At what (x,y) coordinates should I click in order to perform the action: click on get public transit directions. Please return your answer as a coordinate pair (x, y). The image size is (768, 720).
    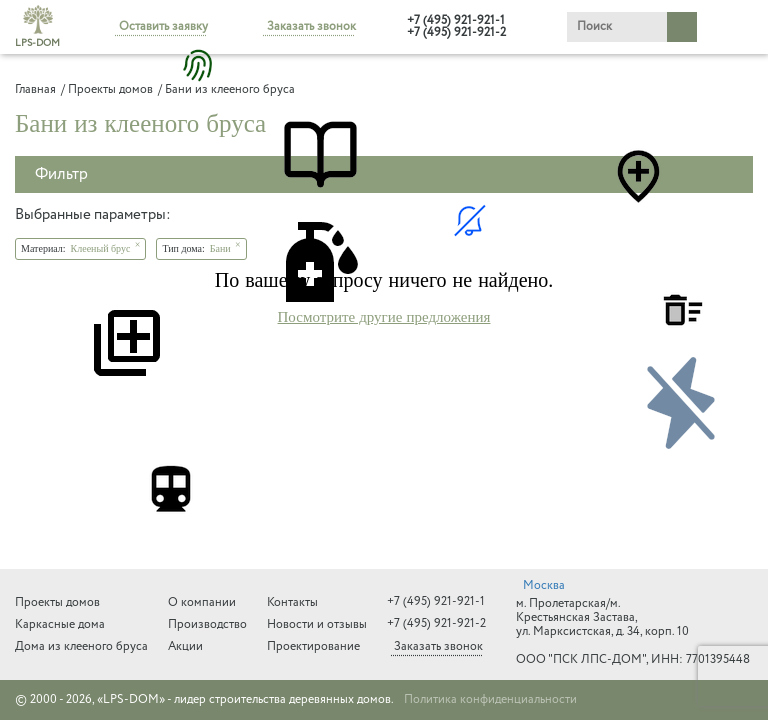
    Looking at the image, I should click on (171, 490).